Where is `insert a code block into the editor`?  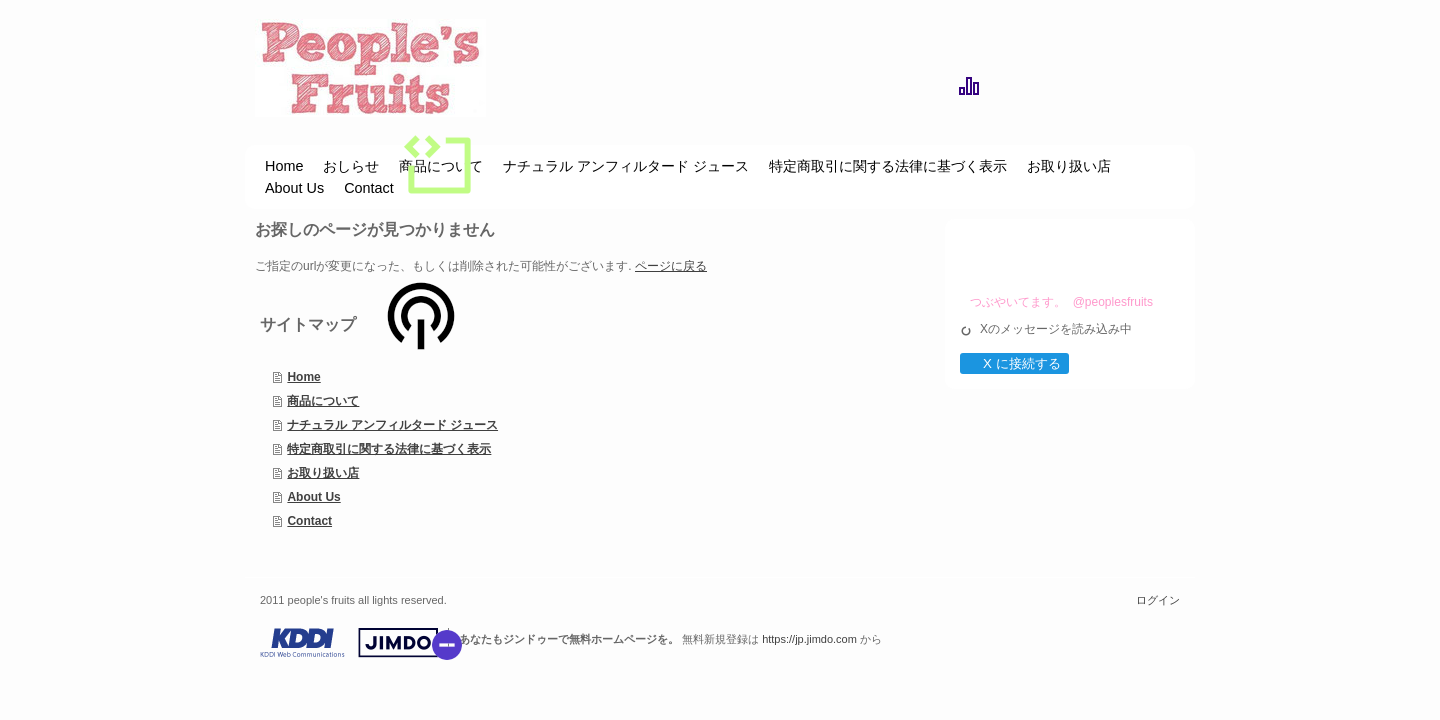 insert a code block into the editor is located at coordinates (439, 165).